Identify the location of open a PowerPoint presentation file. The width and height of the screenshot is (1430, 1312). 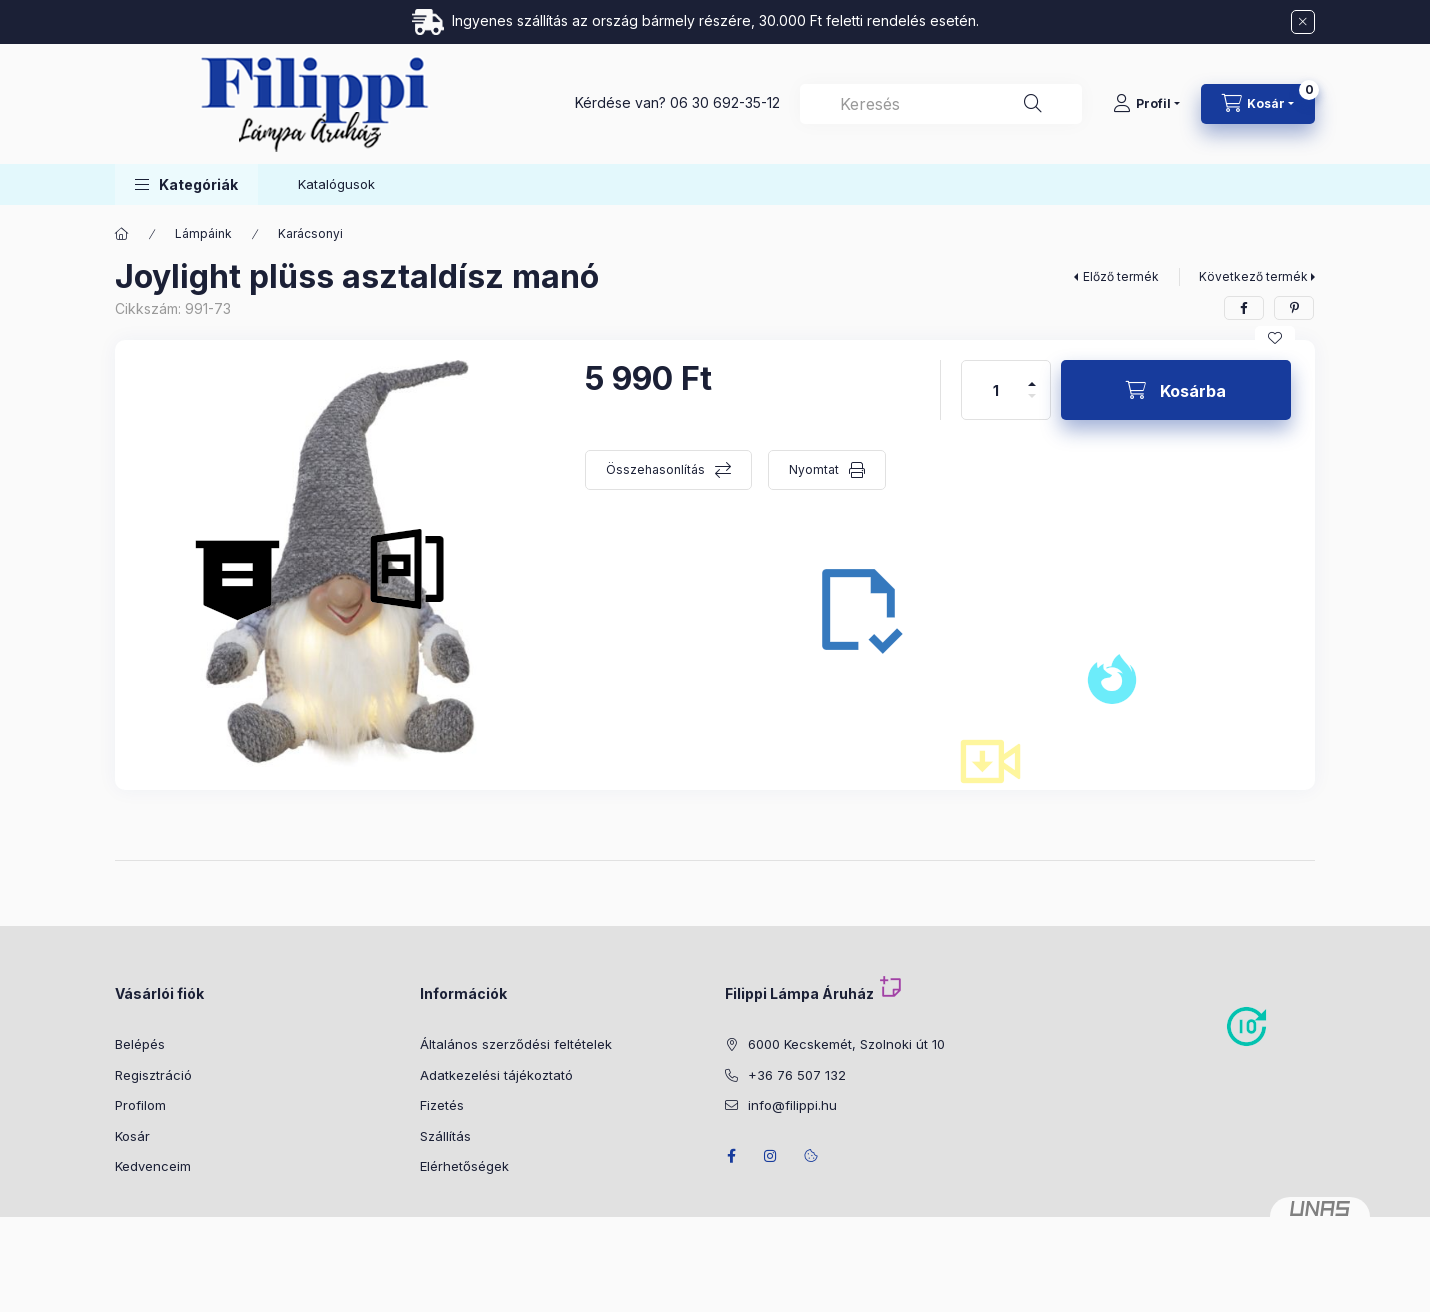
(407, 569).